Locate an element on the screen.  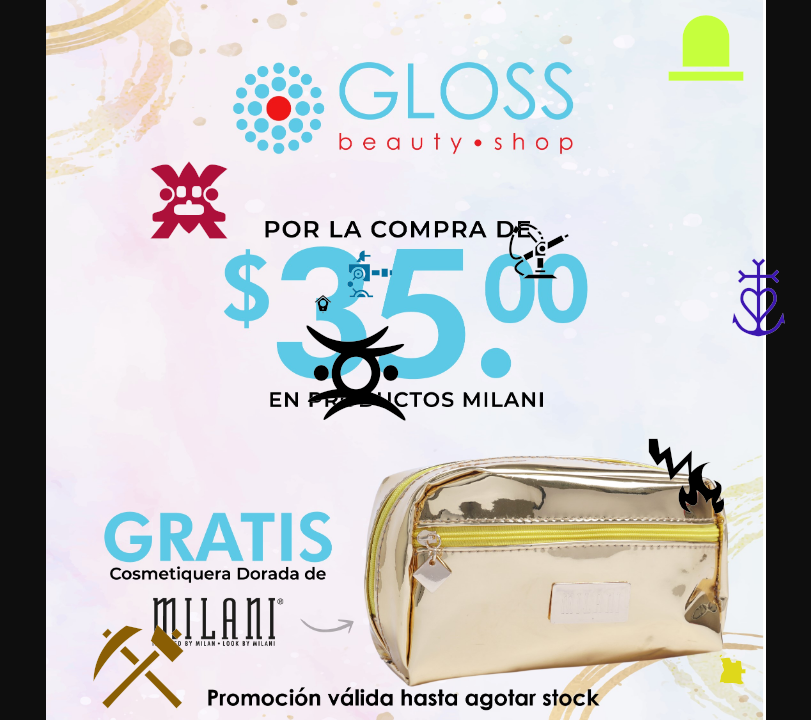
access stone crafting menu is located at coordinates (138, 666).